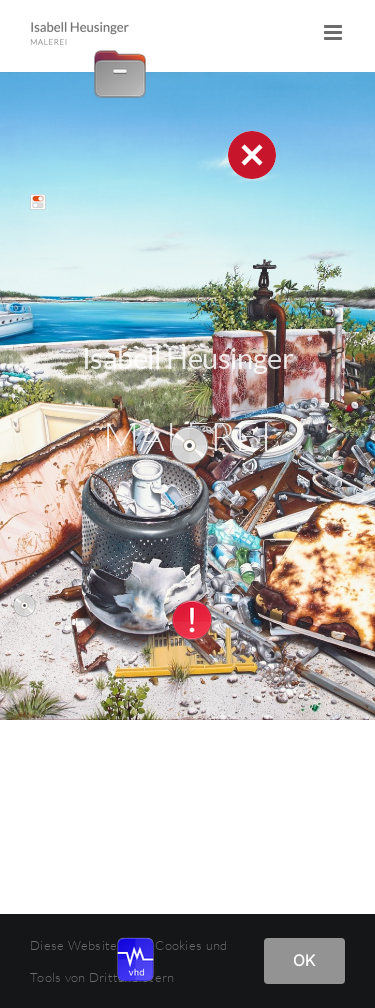 The width and height of the screenshot is (375, 1008). Describe the element at coordinates (135, 959) in the screenshot. I see `virtualbox virtual hard disk file` at that location.